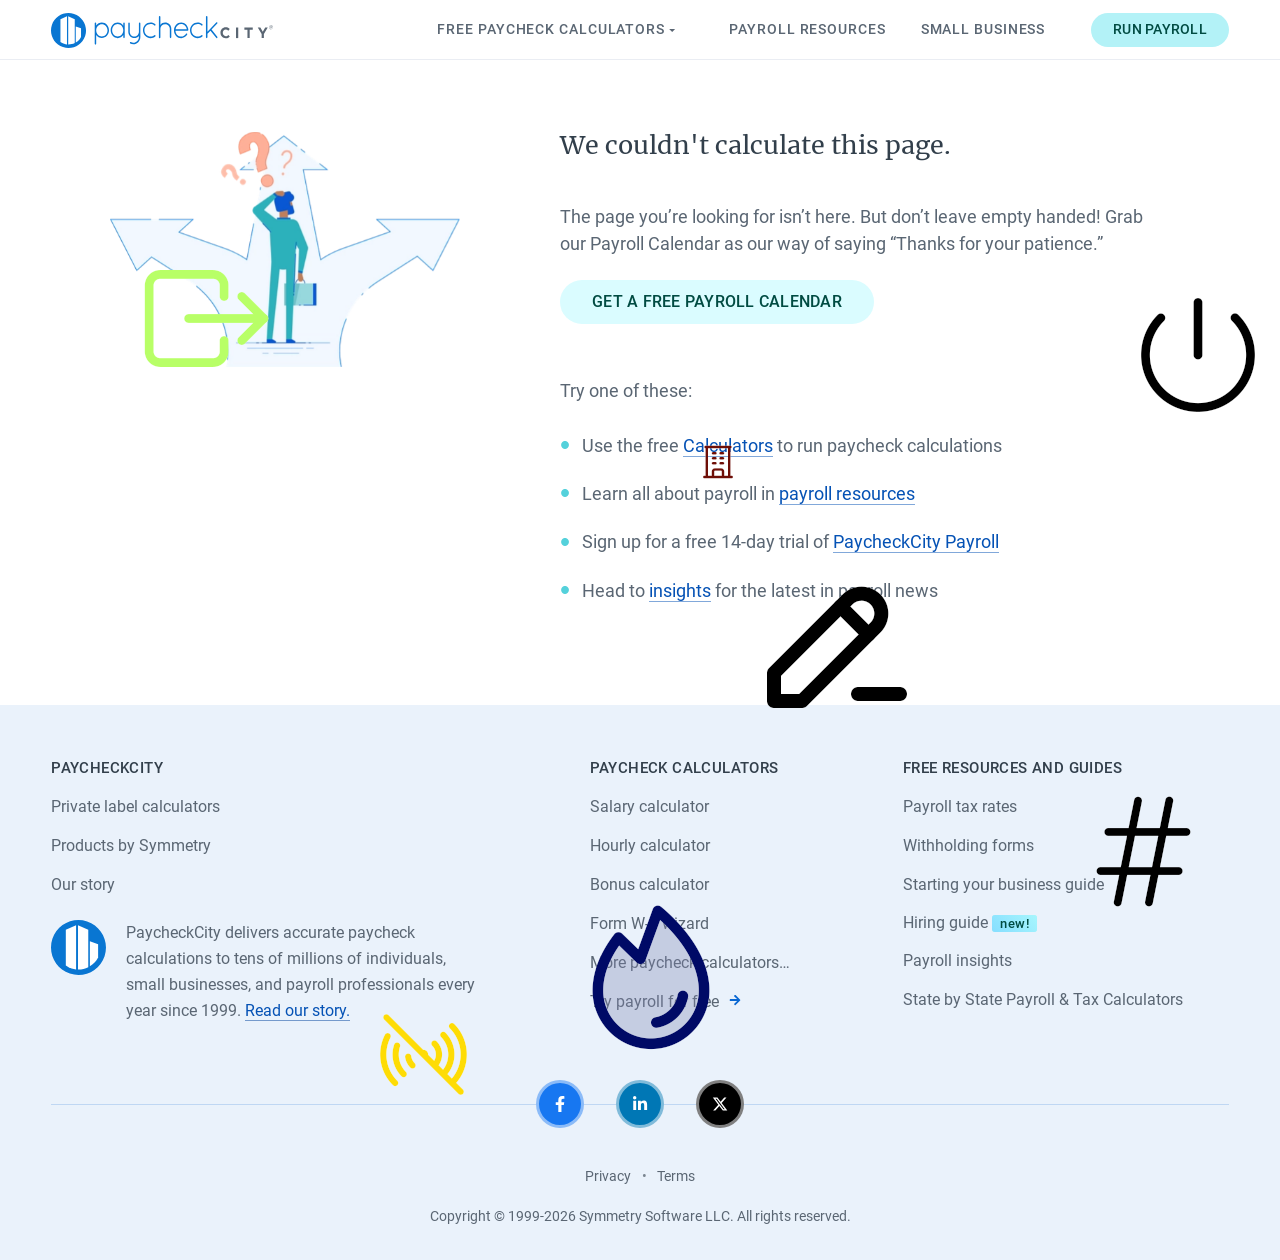 Image resolution: width=1280 pixels, height=1260 pixels. What do you see at coordinates (830, 645) in the screenshot?
I see `remove editing capabilities` at bounding box center [830, 645].